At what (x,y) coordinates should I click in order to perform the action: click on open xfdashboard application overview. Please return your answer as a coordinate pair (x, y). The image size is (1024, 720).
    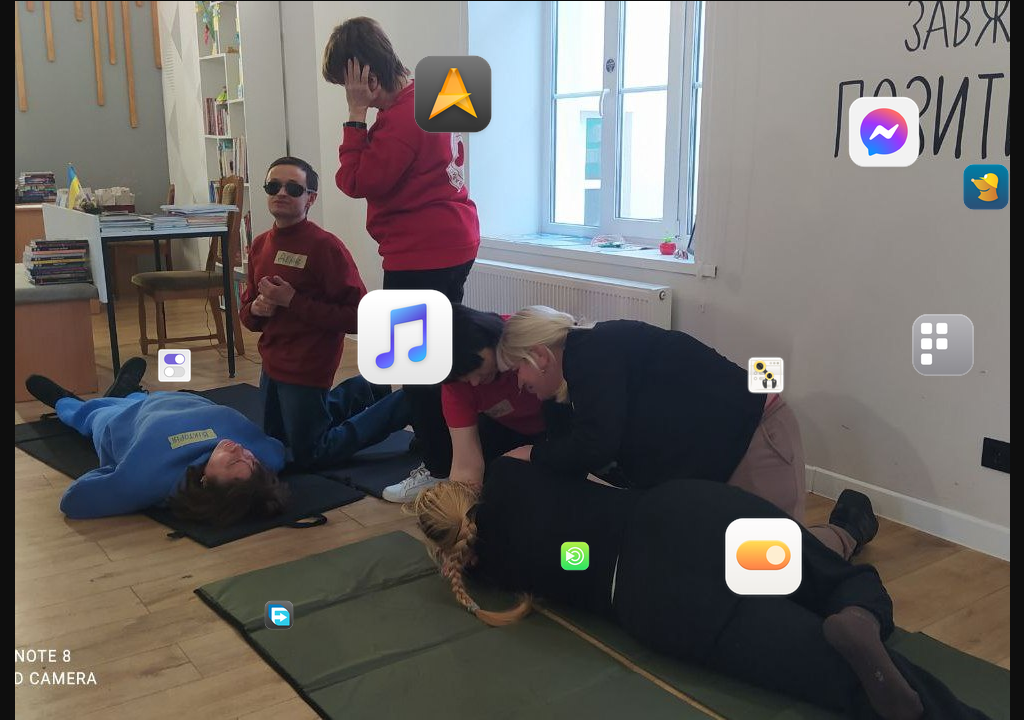
    Looking at the image, I should click on (943, 346).